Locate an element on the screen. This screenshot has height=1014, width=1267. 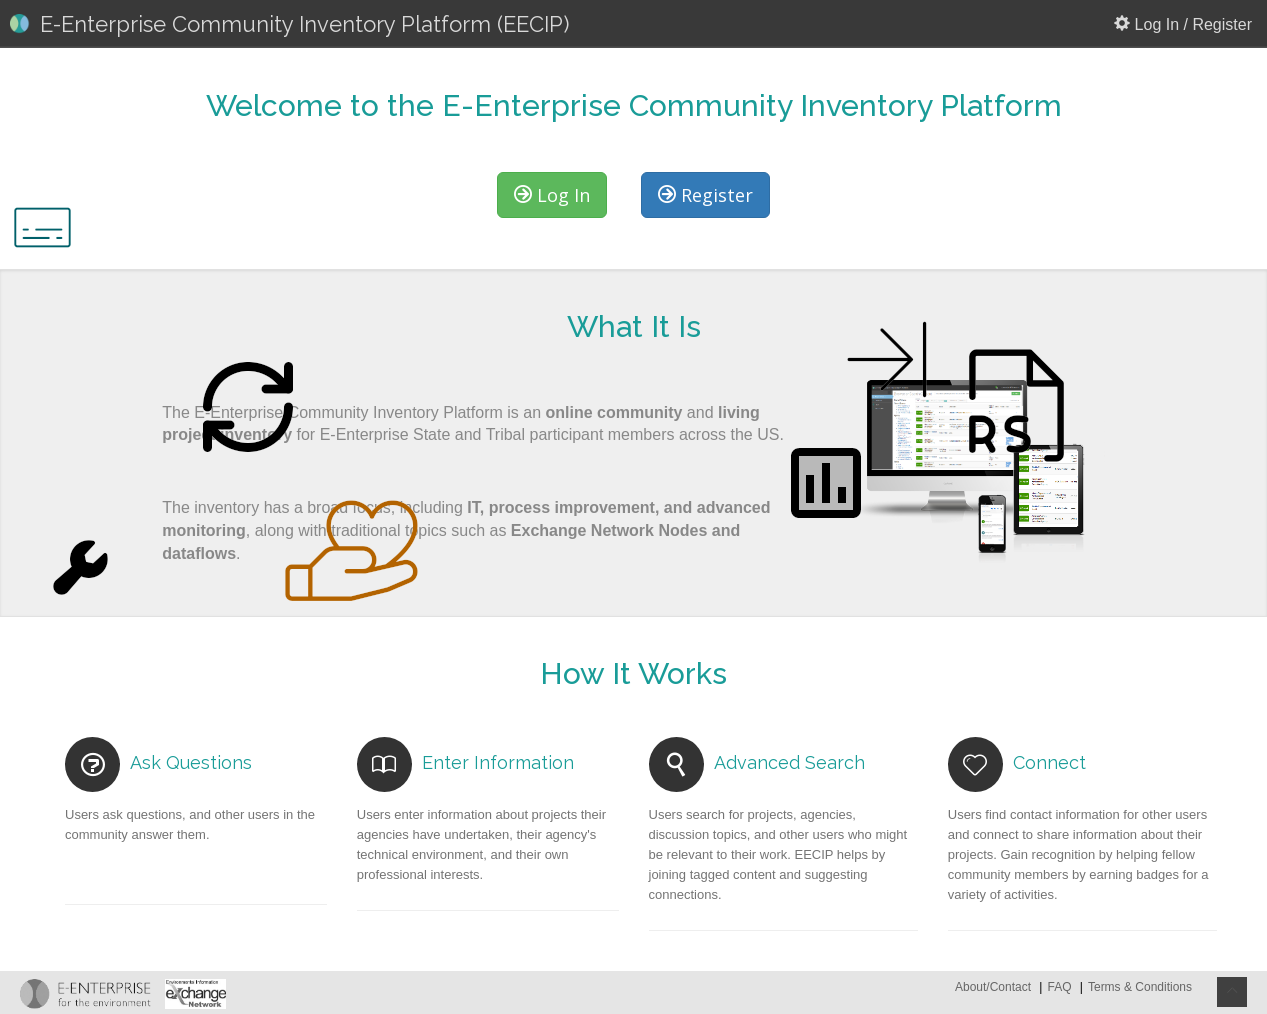
a Rust source code file is located at coordinates (1016, 405).